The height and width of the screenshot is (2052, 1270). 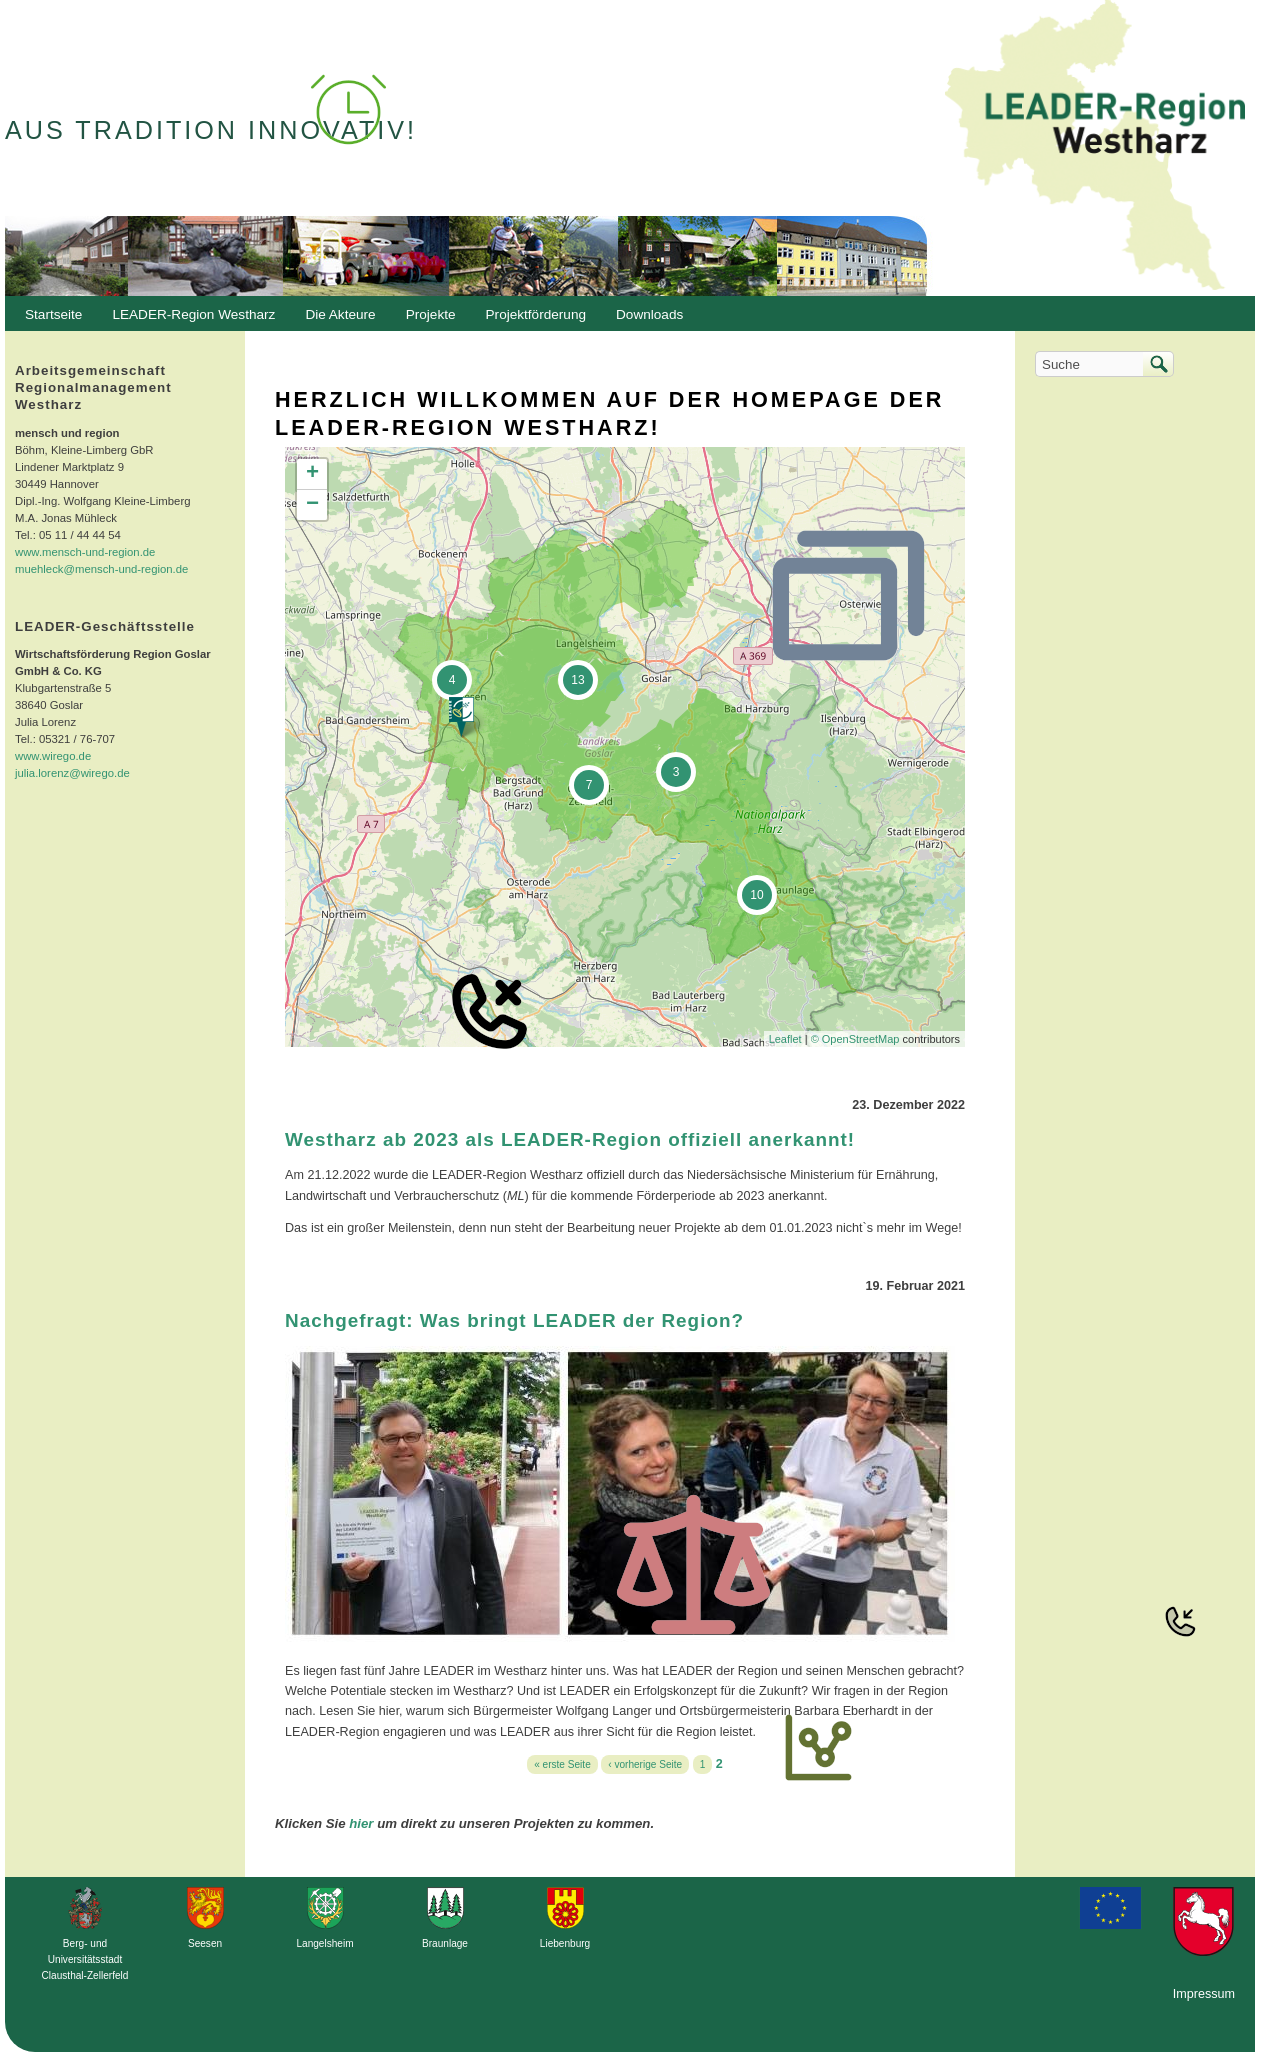 What do you see at coordinates (1181, 1621) in the screenshot?
I see `incoming call notification` at bounding box center [1181, 1621].